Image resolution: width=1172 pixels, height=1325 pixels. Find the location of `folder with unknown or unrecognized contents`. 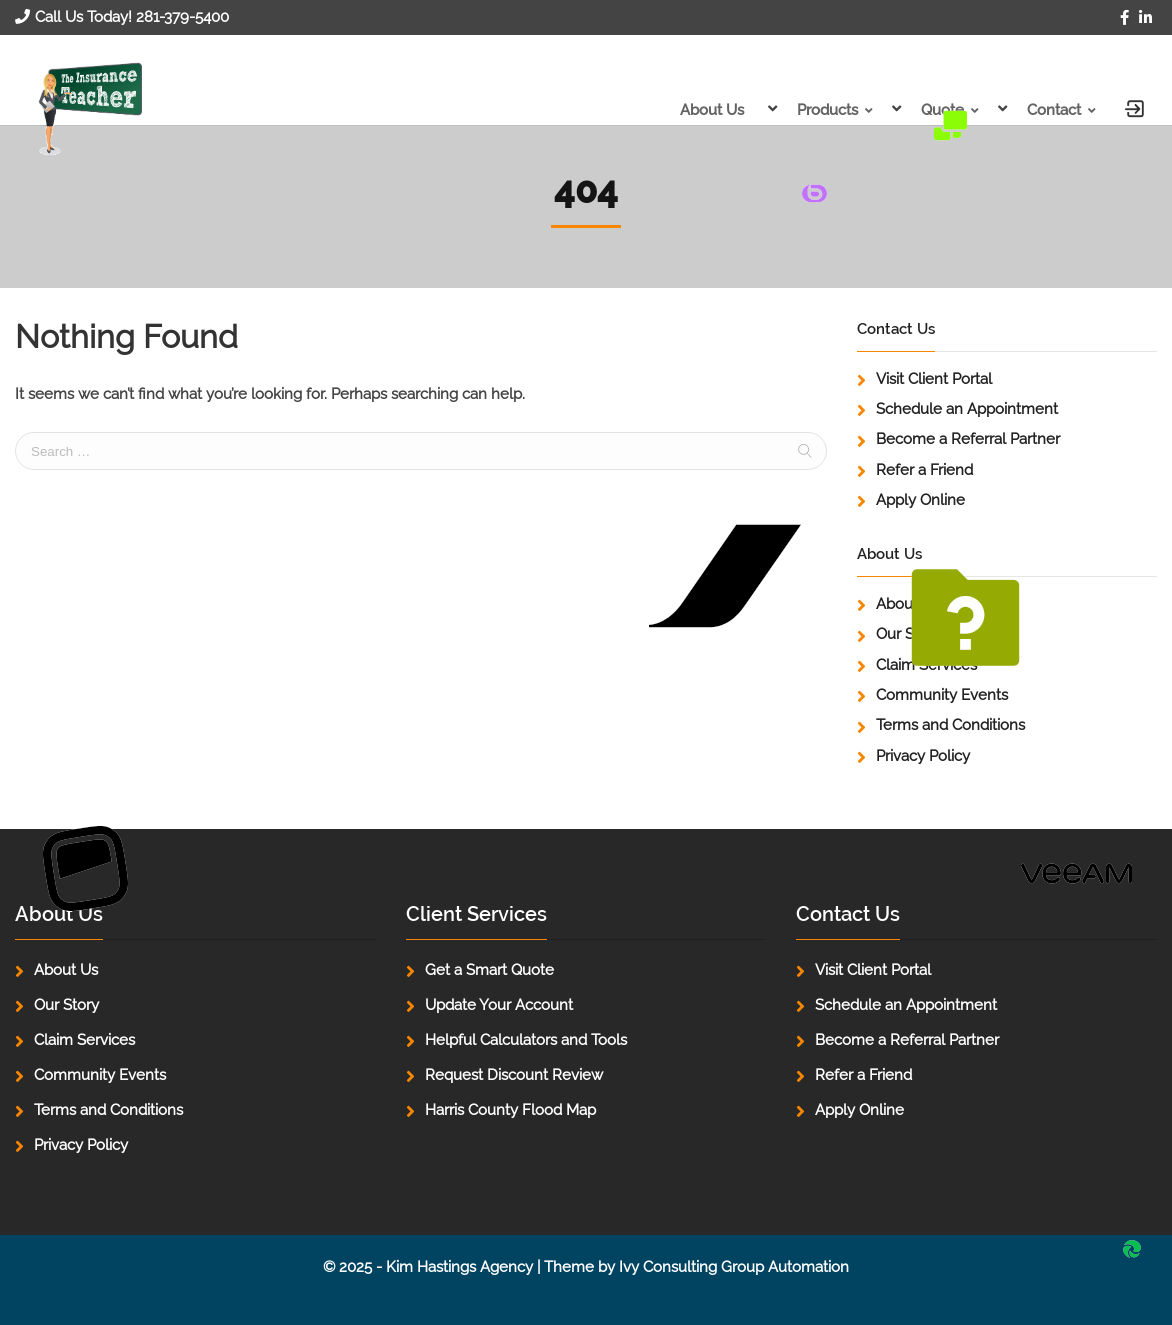

folder with unknown or unrecognized contents is located at coordinates (965, 617).